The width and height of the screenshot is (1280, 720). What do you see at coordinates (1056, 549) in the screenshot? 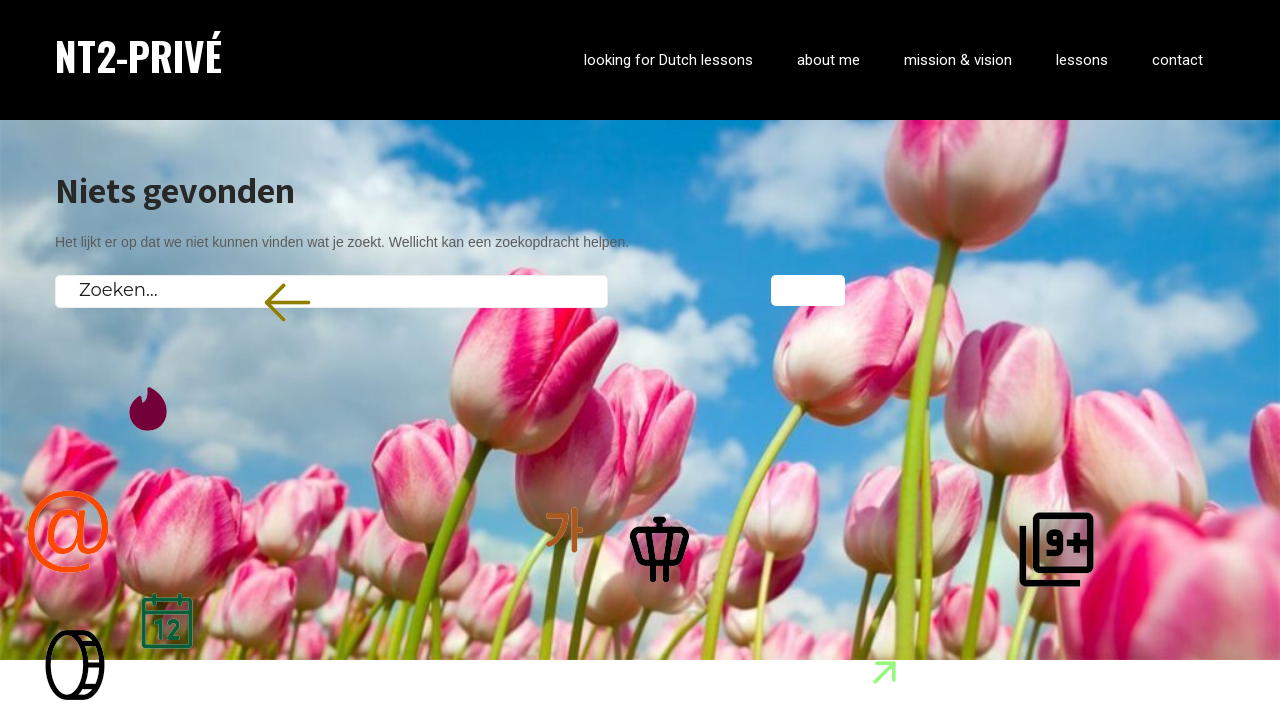
I see `indicates 9 or more items in a stack or collection` at bounding box center [1056, 549].